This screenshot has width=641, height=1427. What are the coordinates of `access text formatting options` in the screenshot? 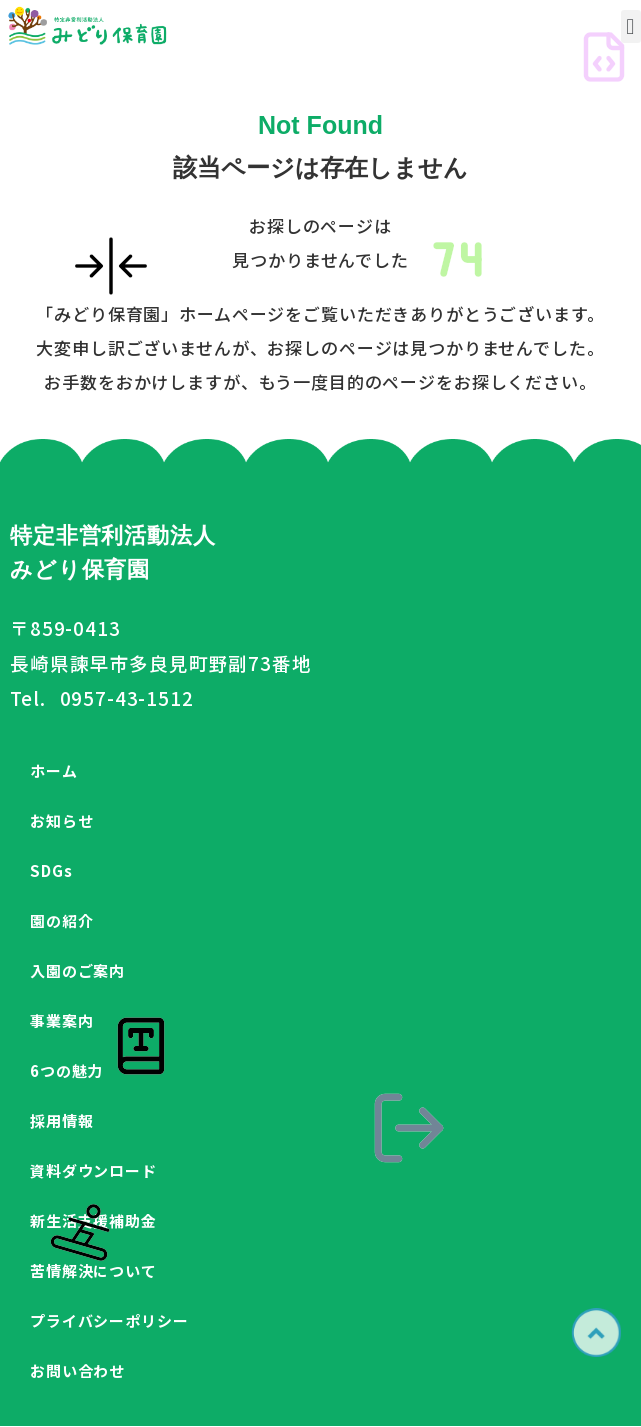 It's located at (141, 1046).